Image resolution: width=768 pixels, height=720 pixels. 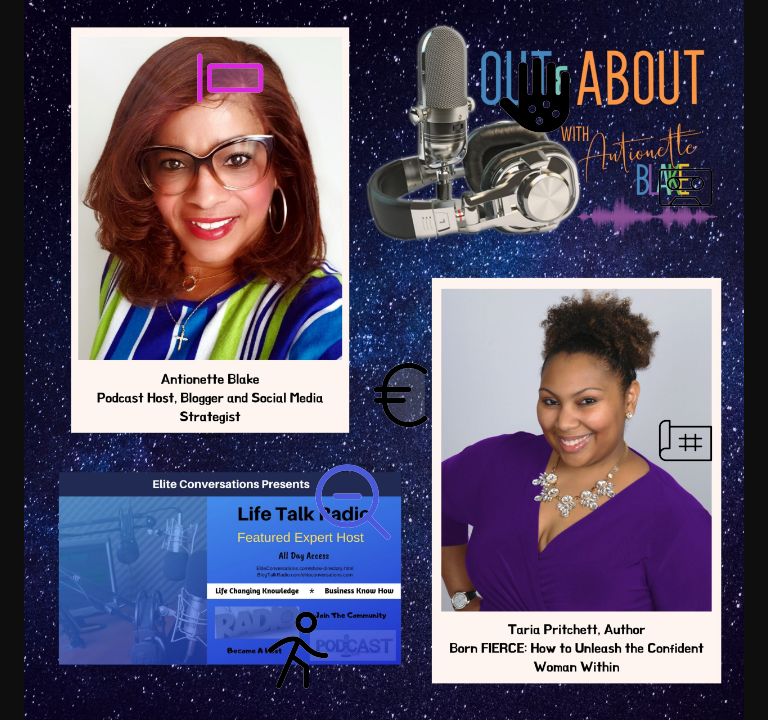 I want to click on indicates walking directions or pedestrian mode, so click(x=298, y=650).